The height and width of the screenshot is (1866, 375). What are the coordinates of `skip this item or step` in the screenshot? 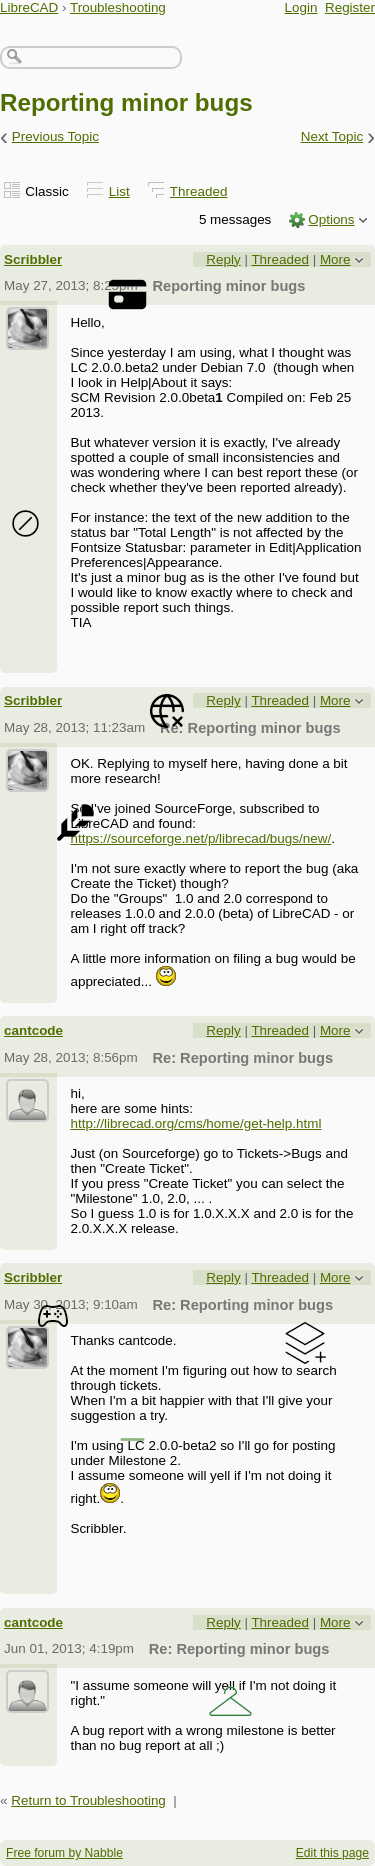 It's located at (25, 523).